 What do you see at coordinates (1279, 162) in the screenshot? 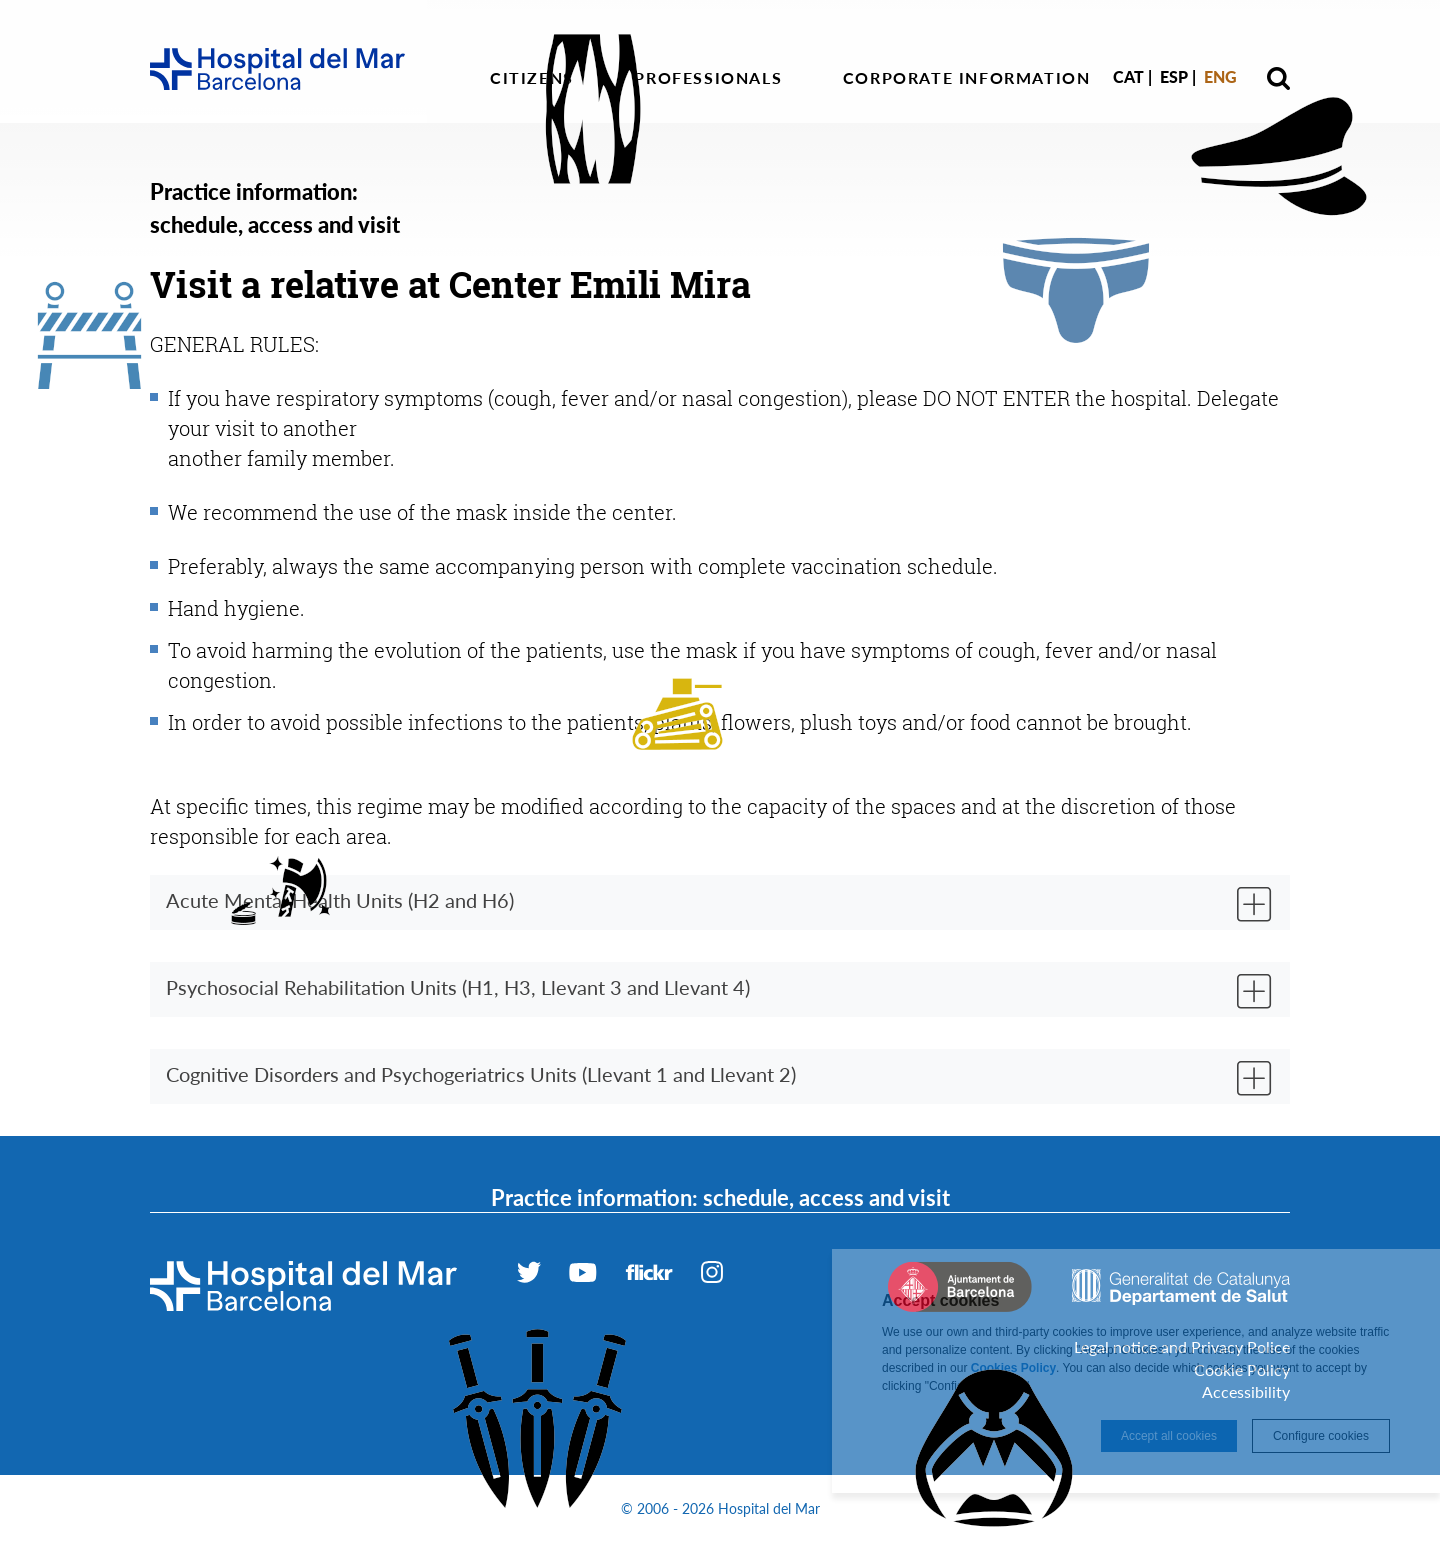
I see `view captain or officer profile` at bounding box center [1279, 162].